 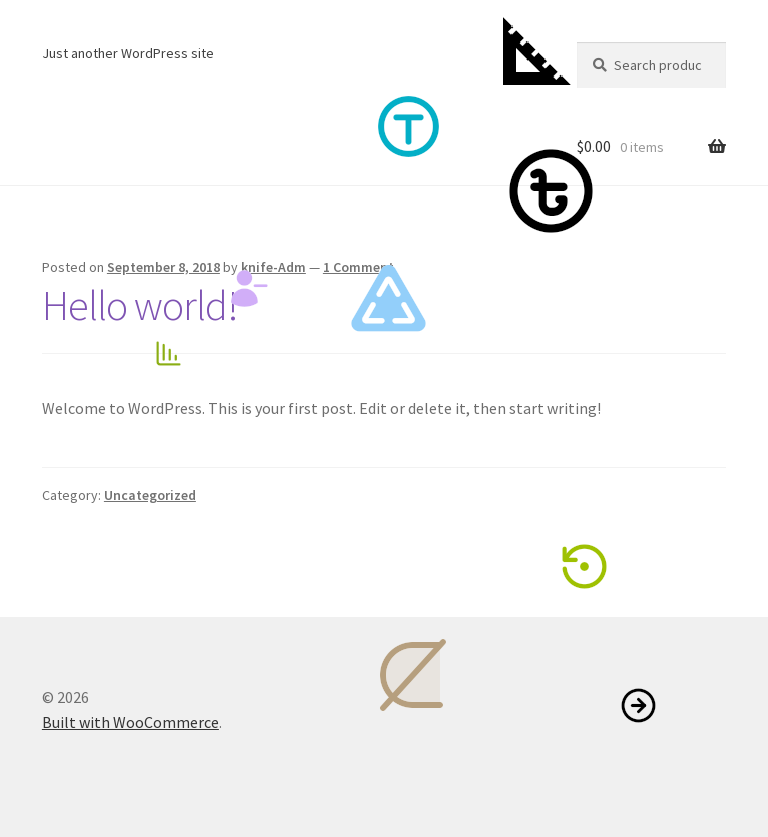 What do you see at coordinates (247, 288) in the screenshot?
I see `remove a user or contact` at bounding box center [247, 288].